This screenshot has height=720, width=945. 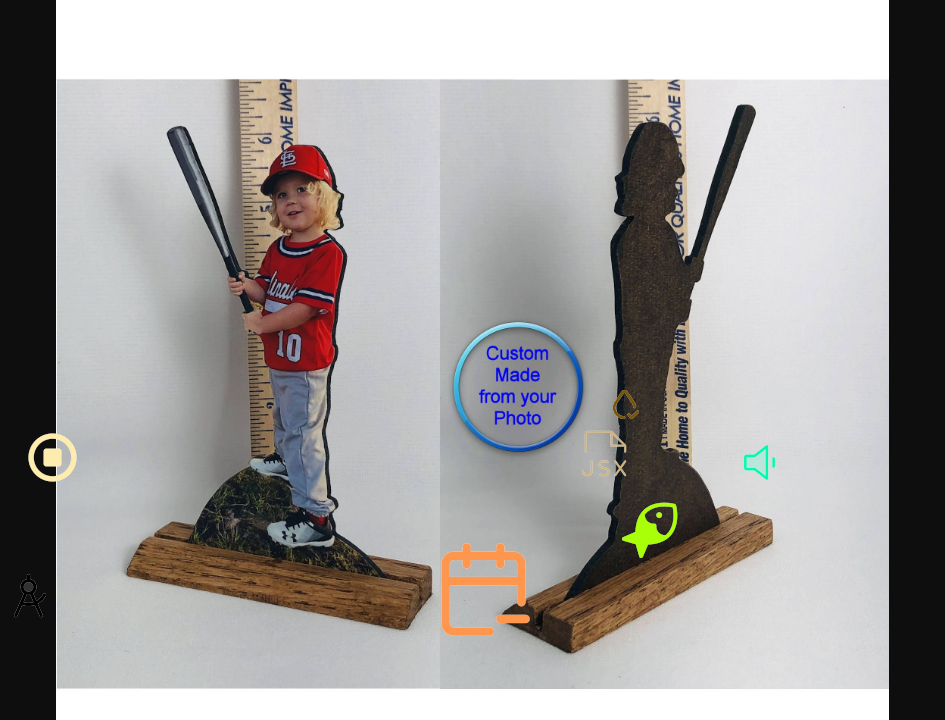 I want to click on audio playing at low volume, so click(x=761, y=462).